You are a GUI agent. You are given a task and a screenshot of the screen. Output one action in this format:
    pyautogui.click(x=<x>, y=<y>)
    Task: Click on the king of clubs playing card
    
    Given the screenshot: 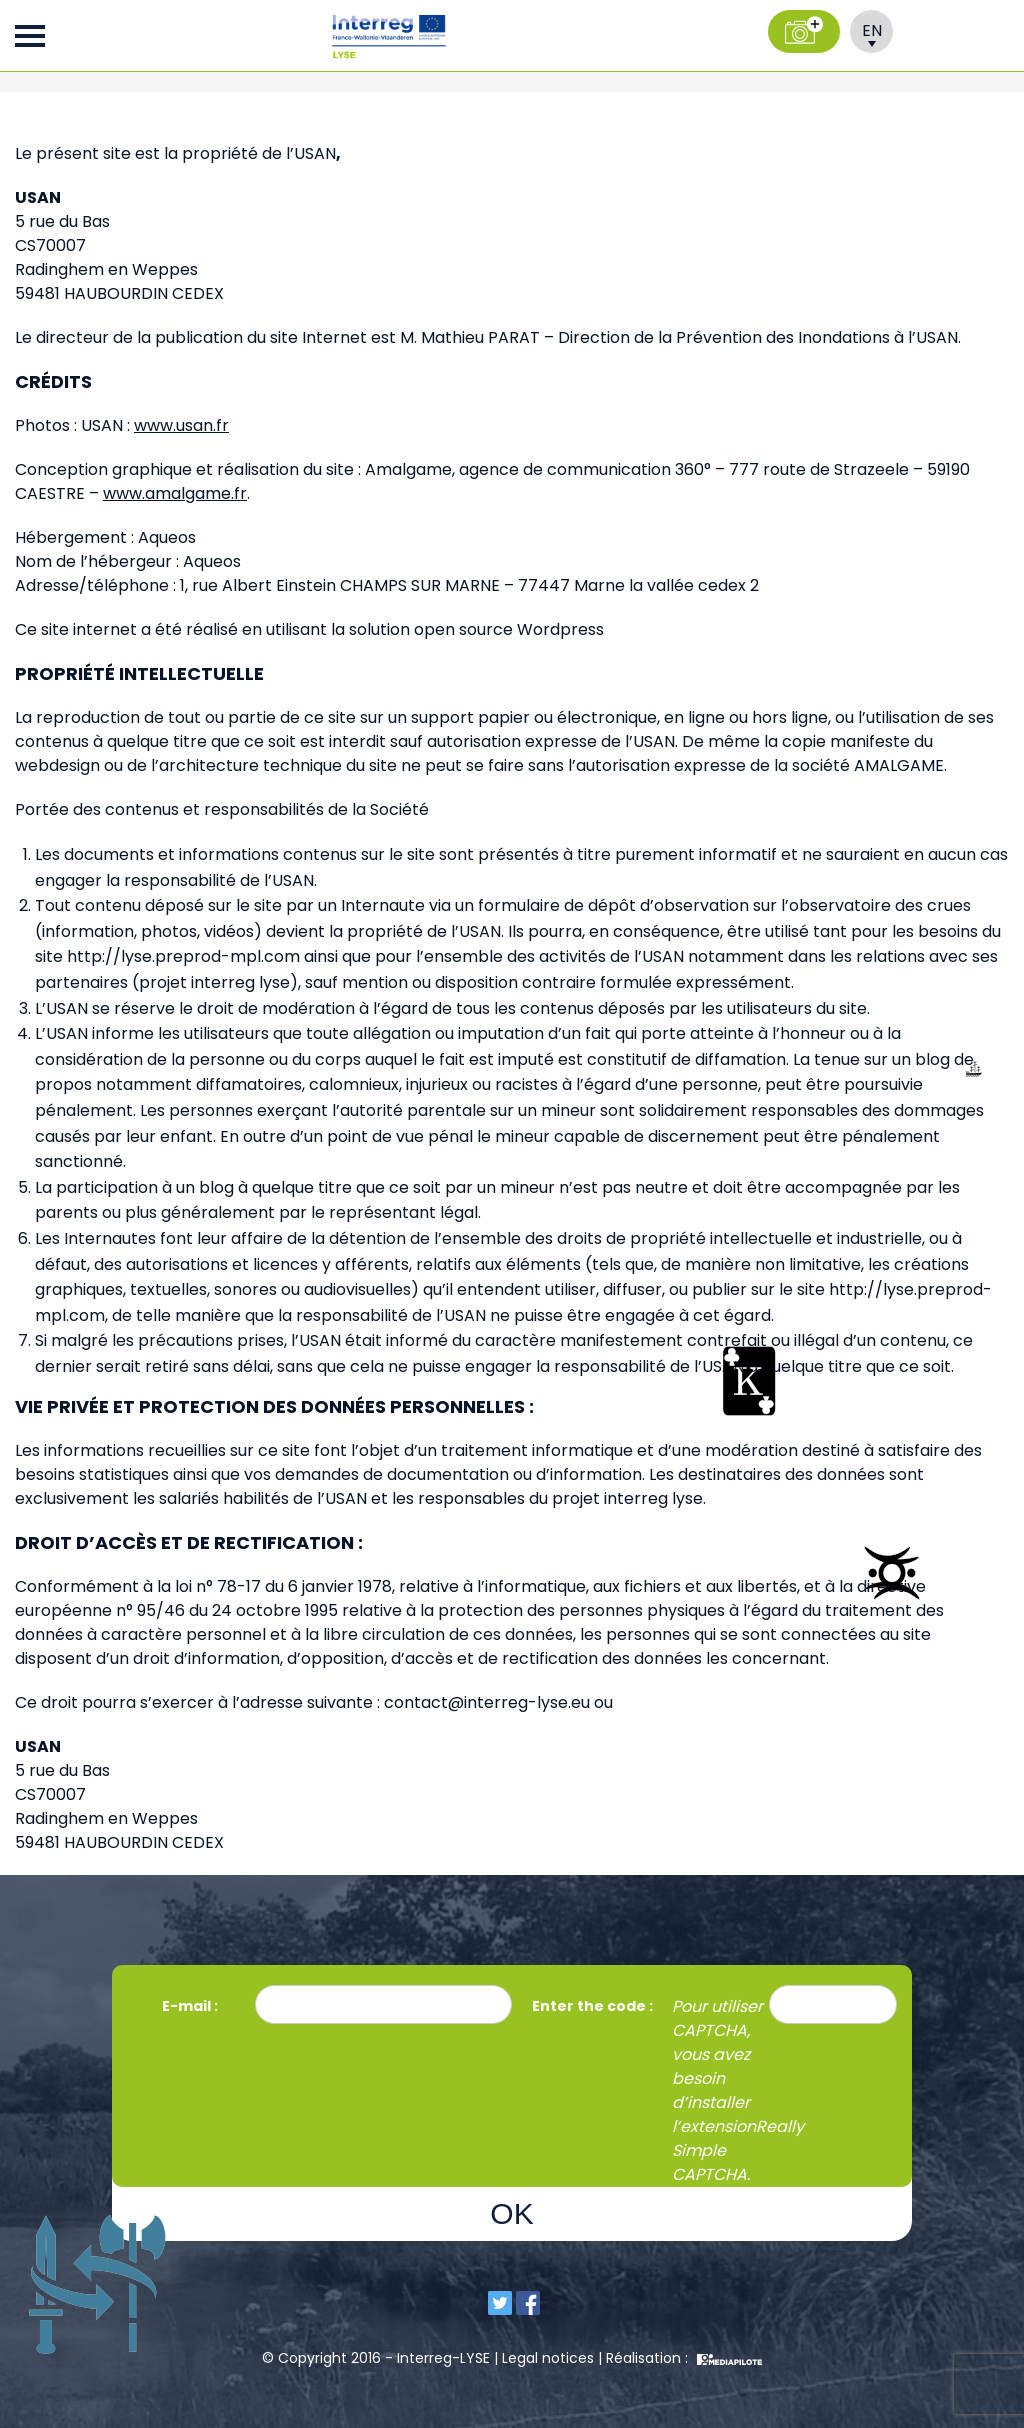 What is the action you would take?
    pyautogui.click(x=749, y=1381)
    